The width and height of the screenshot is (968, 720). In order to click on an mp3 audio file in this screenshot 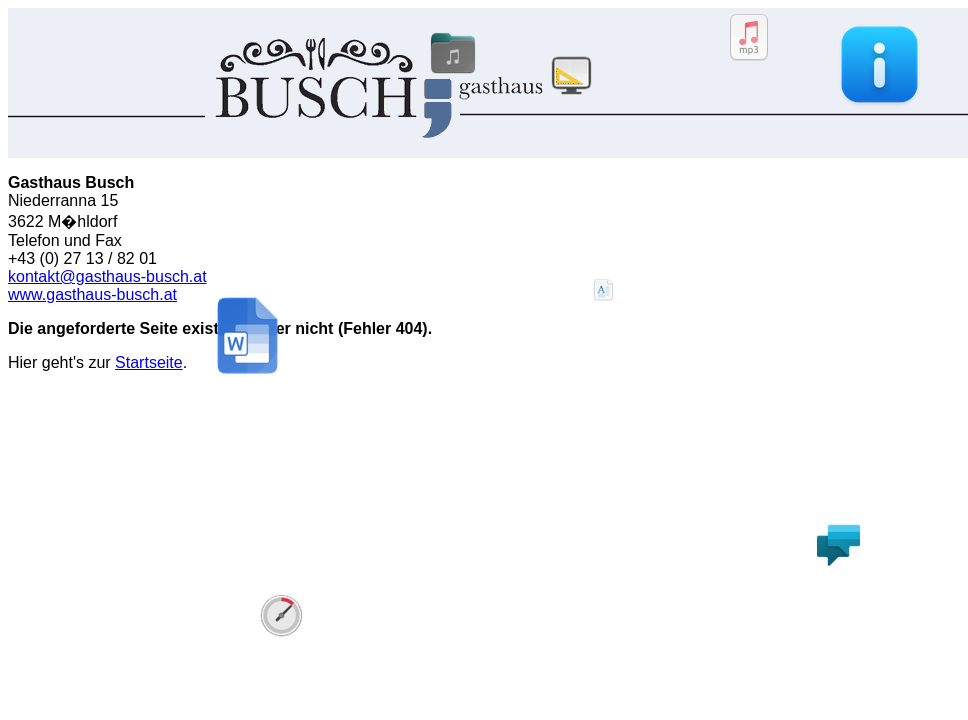, I will do `click(749, 37)`.